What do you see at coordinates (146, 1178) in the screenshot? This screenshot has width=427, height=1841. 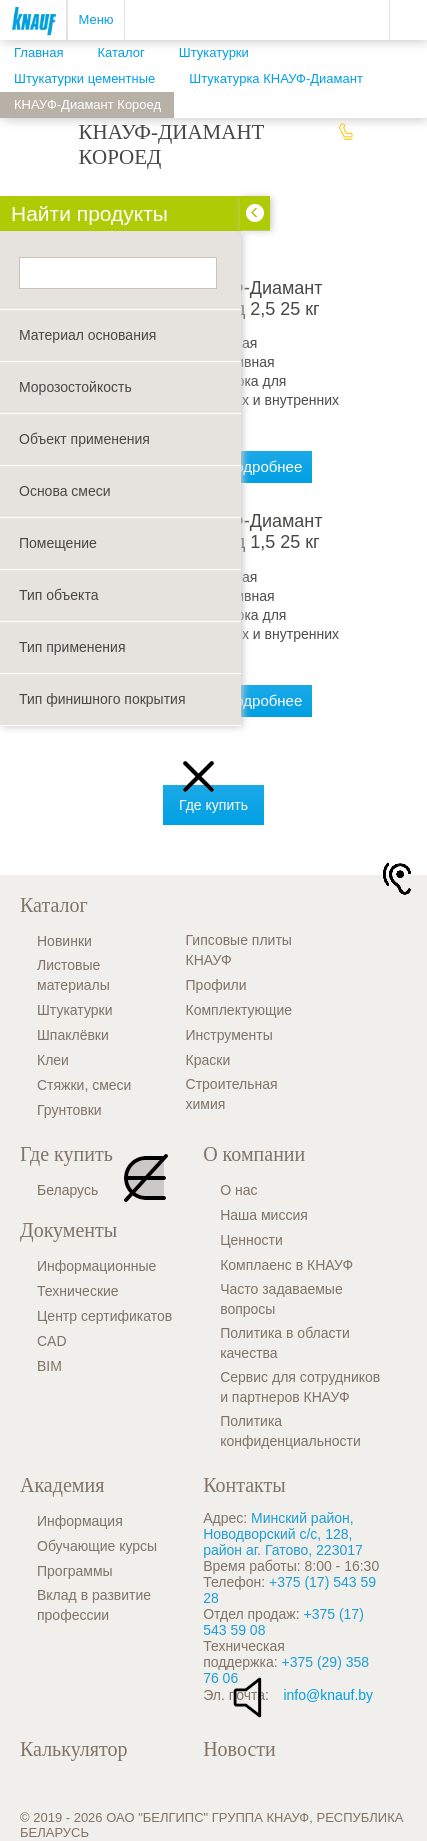 I see `indicates an item is not a member of a set` at bounding box center [146, 1178].